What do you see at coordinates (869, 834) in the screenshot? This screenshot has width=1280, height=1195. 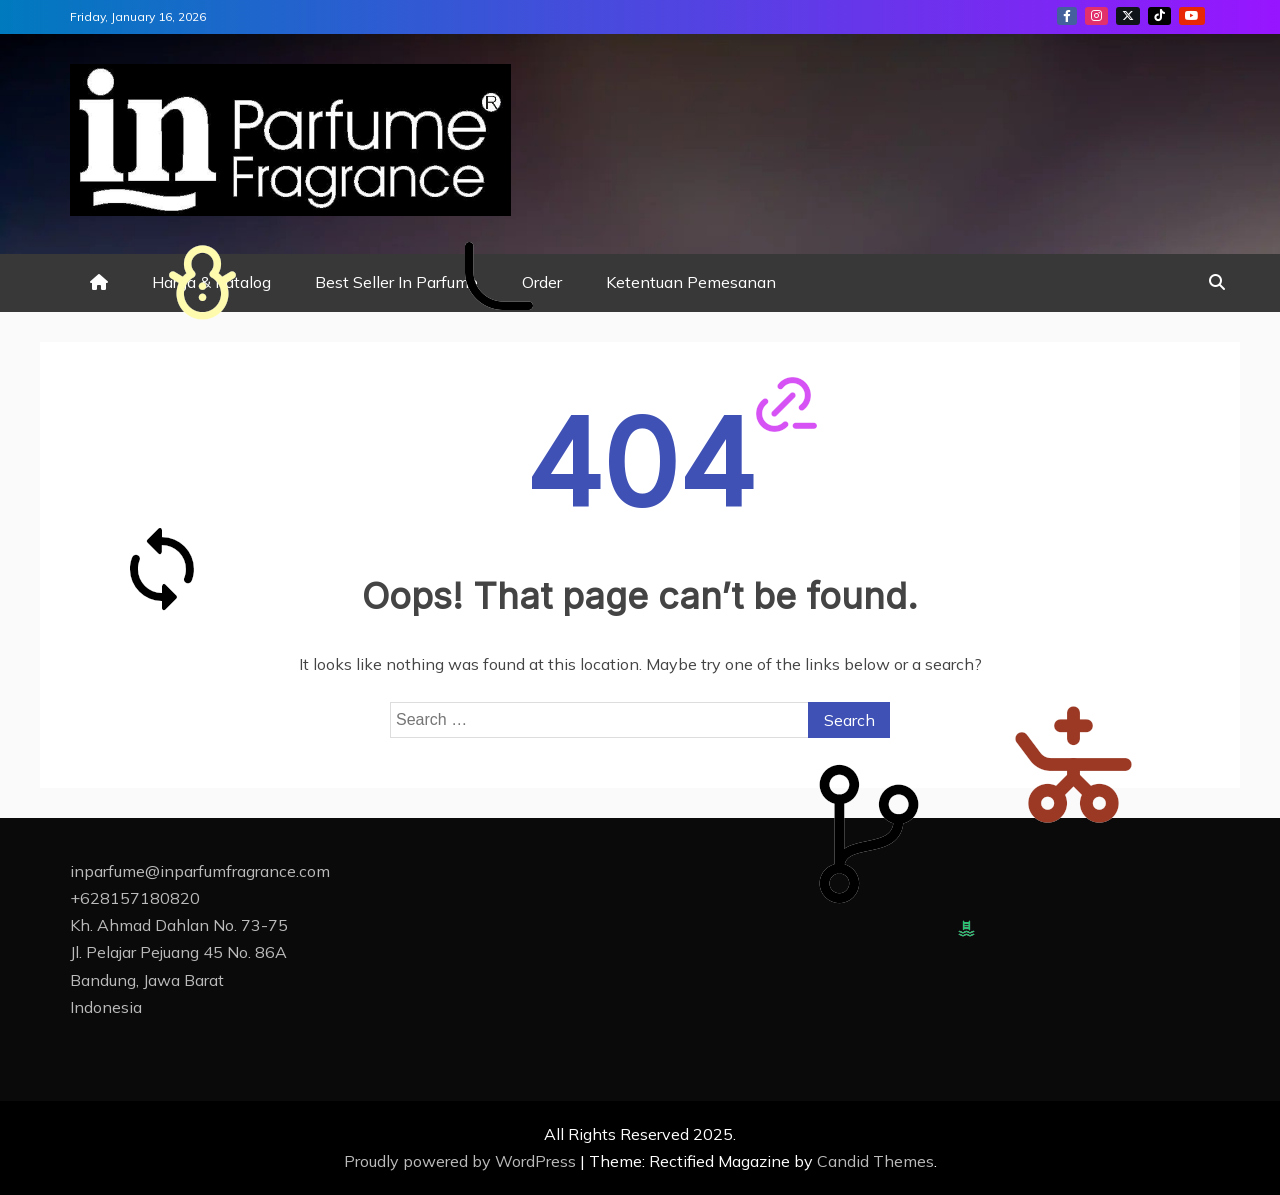 I see `view repository branches` at bounding box center [869, 834].